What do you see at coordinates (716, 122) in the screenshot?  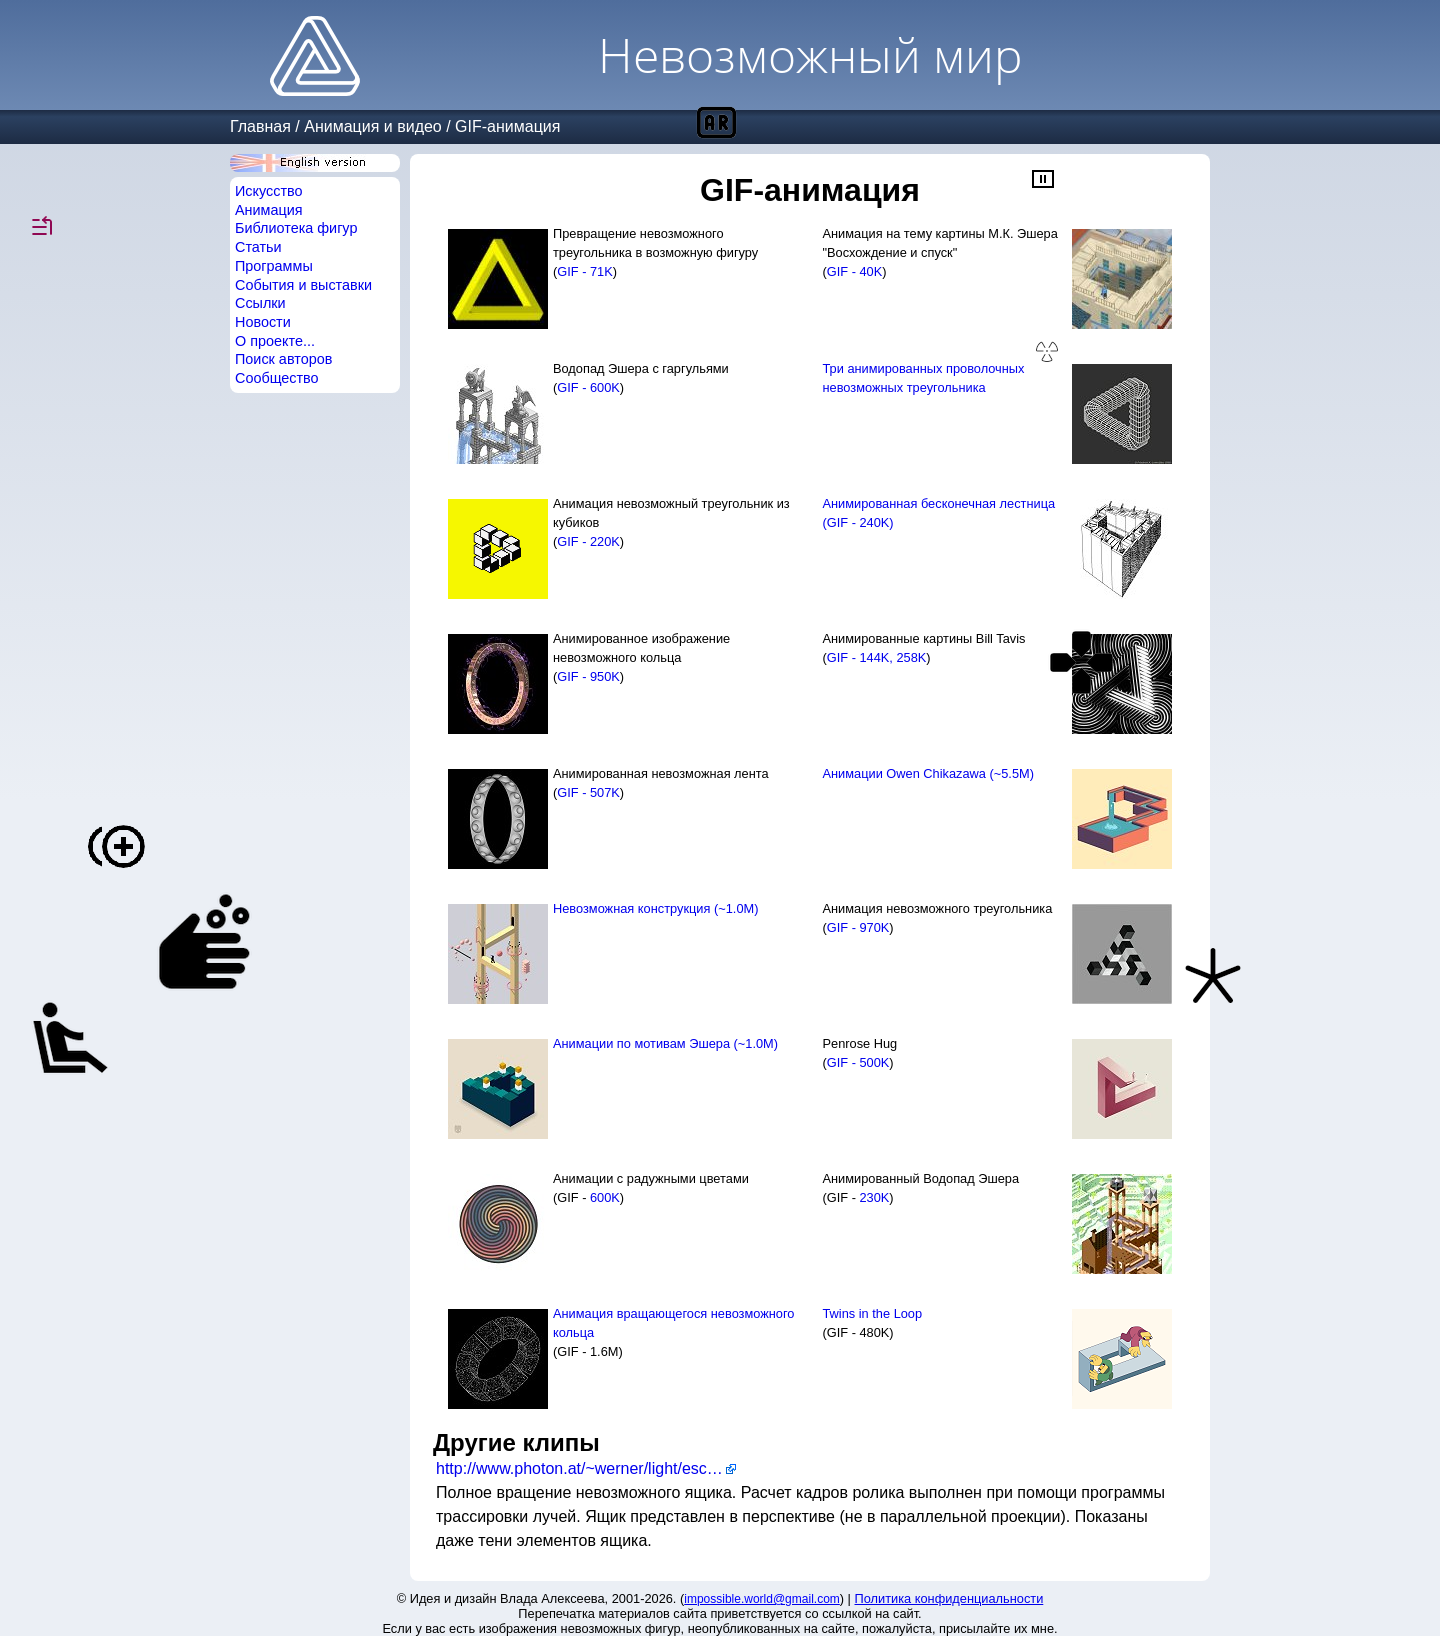 I see `indicates augmented reality feature available` at bounding box center [716, 122].